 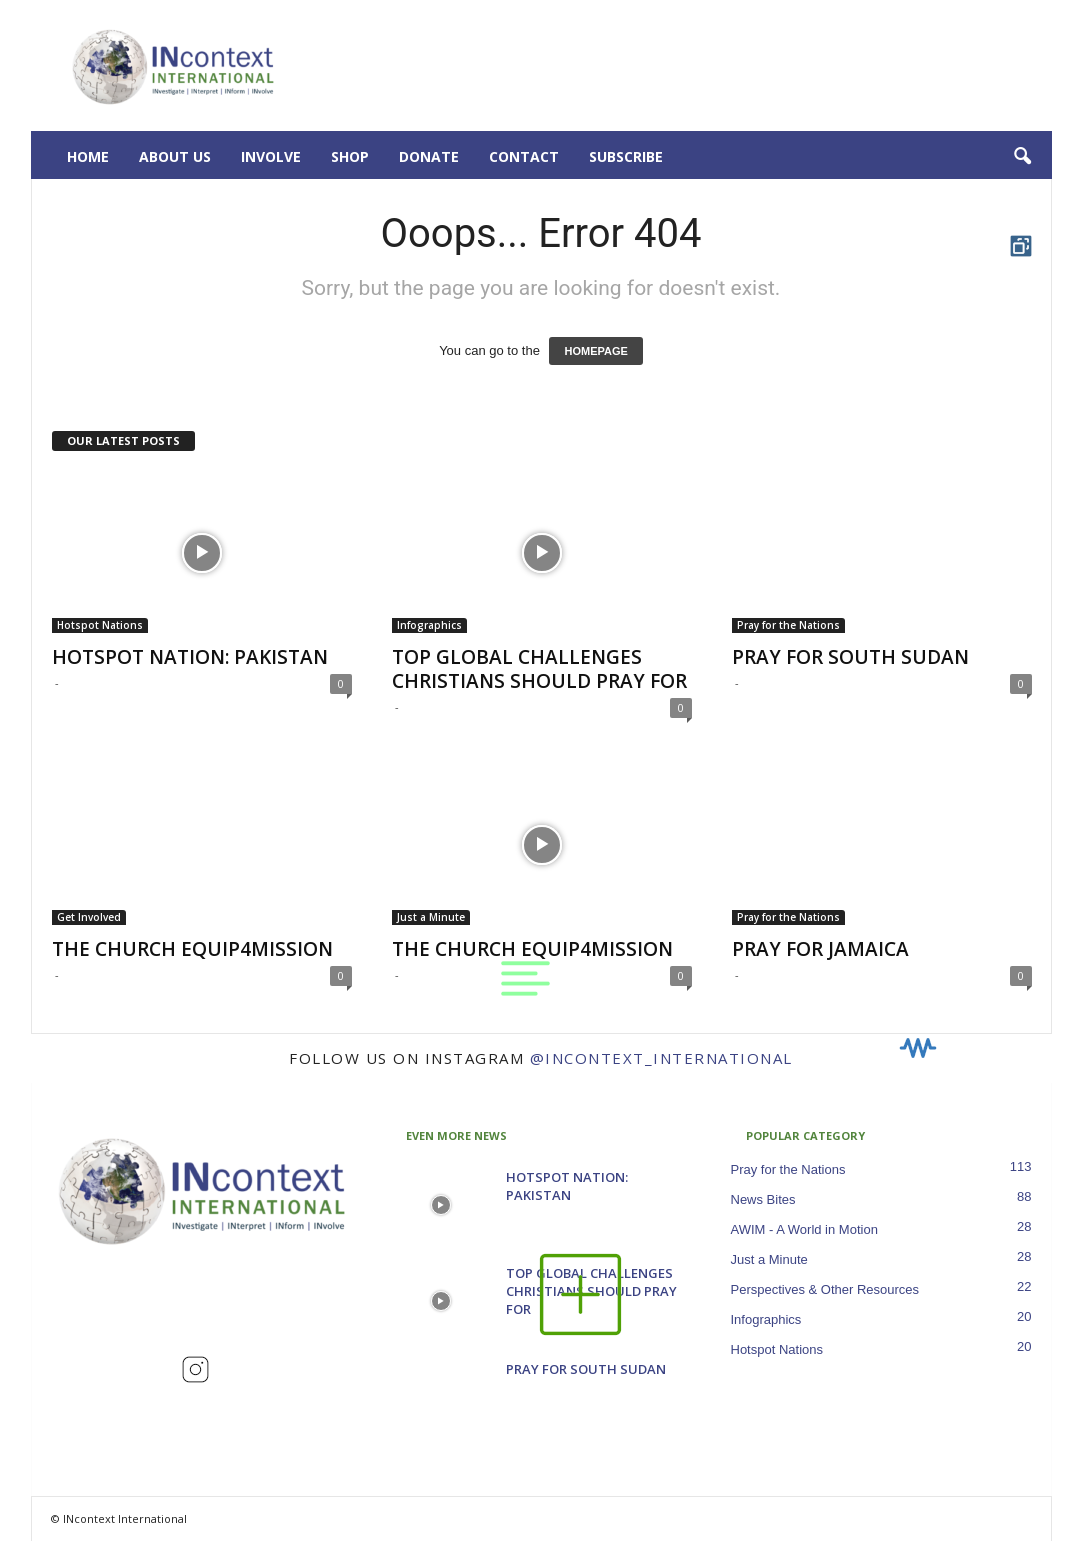 I want to click on align text to the left, so click(x=525, y=979).